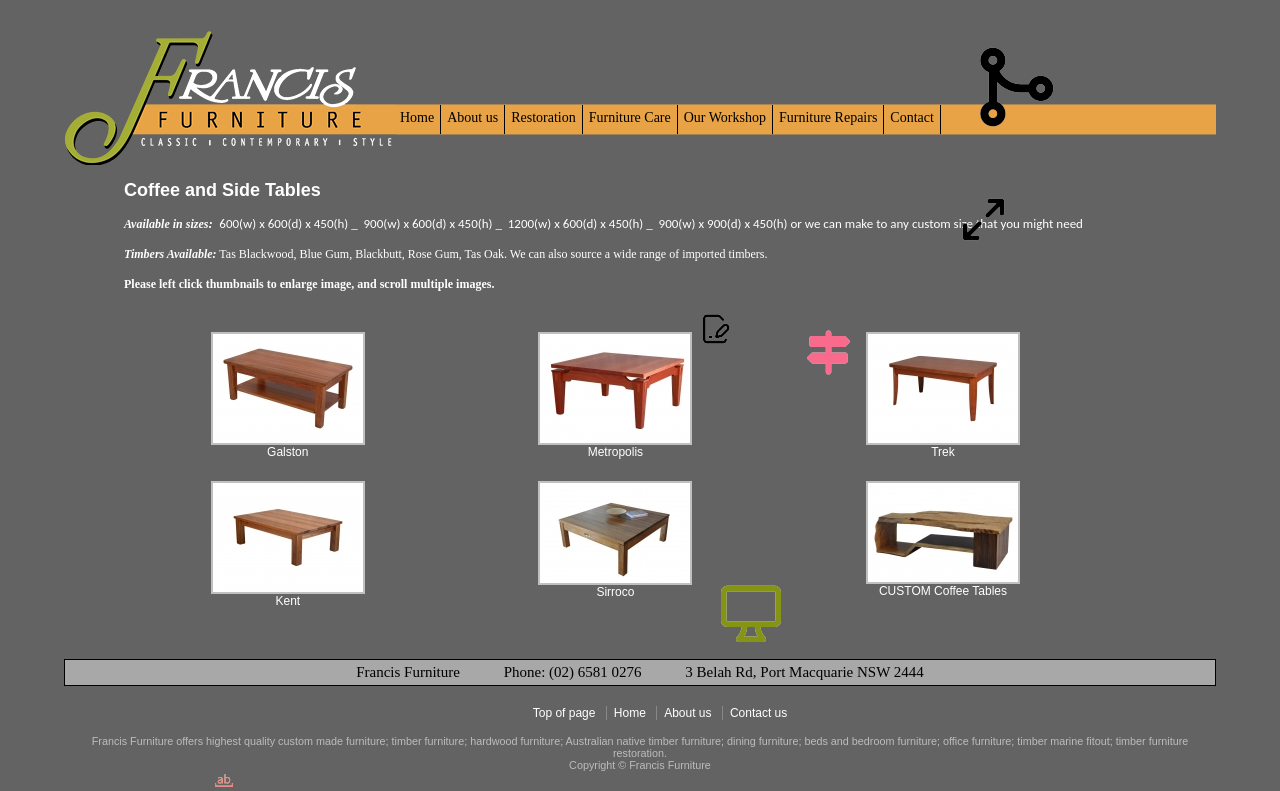  What do you see at coordinates (224, 780) in the screenshot?
I see `toggle whole word search matching` at bounding box center [224, 780].